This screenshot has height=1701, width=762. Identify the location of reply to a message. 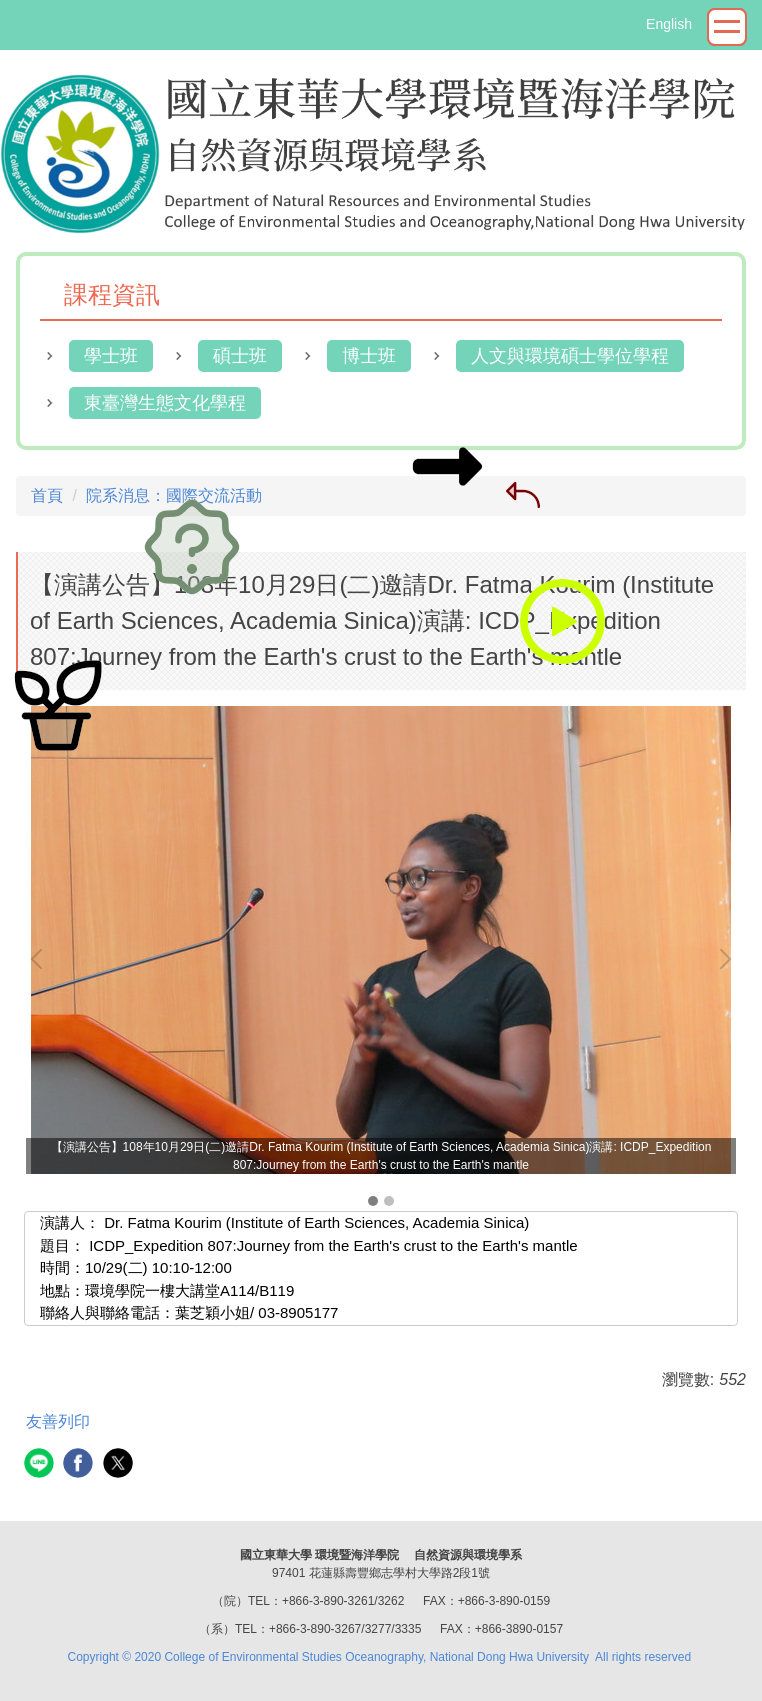
(523, 495).